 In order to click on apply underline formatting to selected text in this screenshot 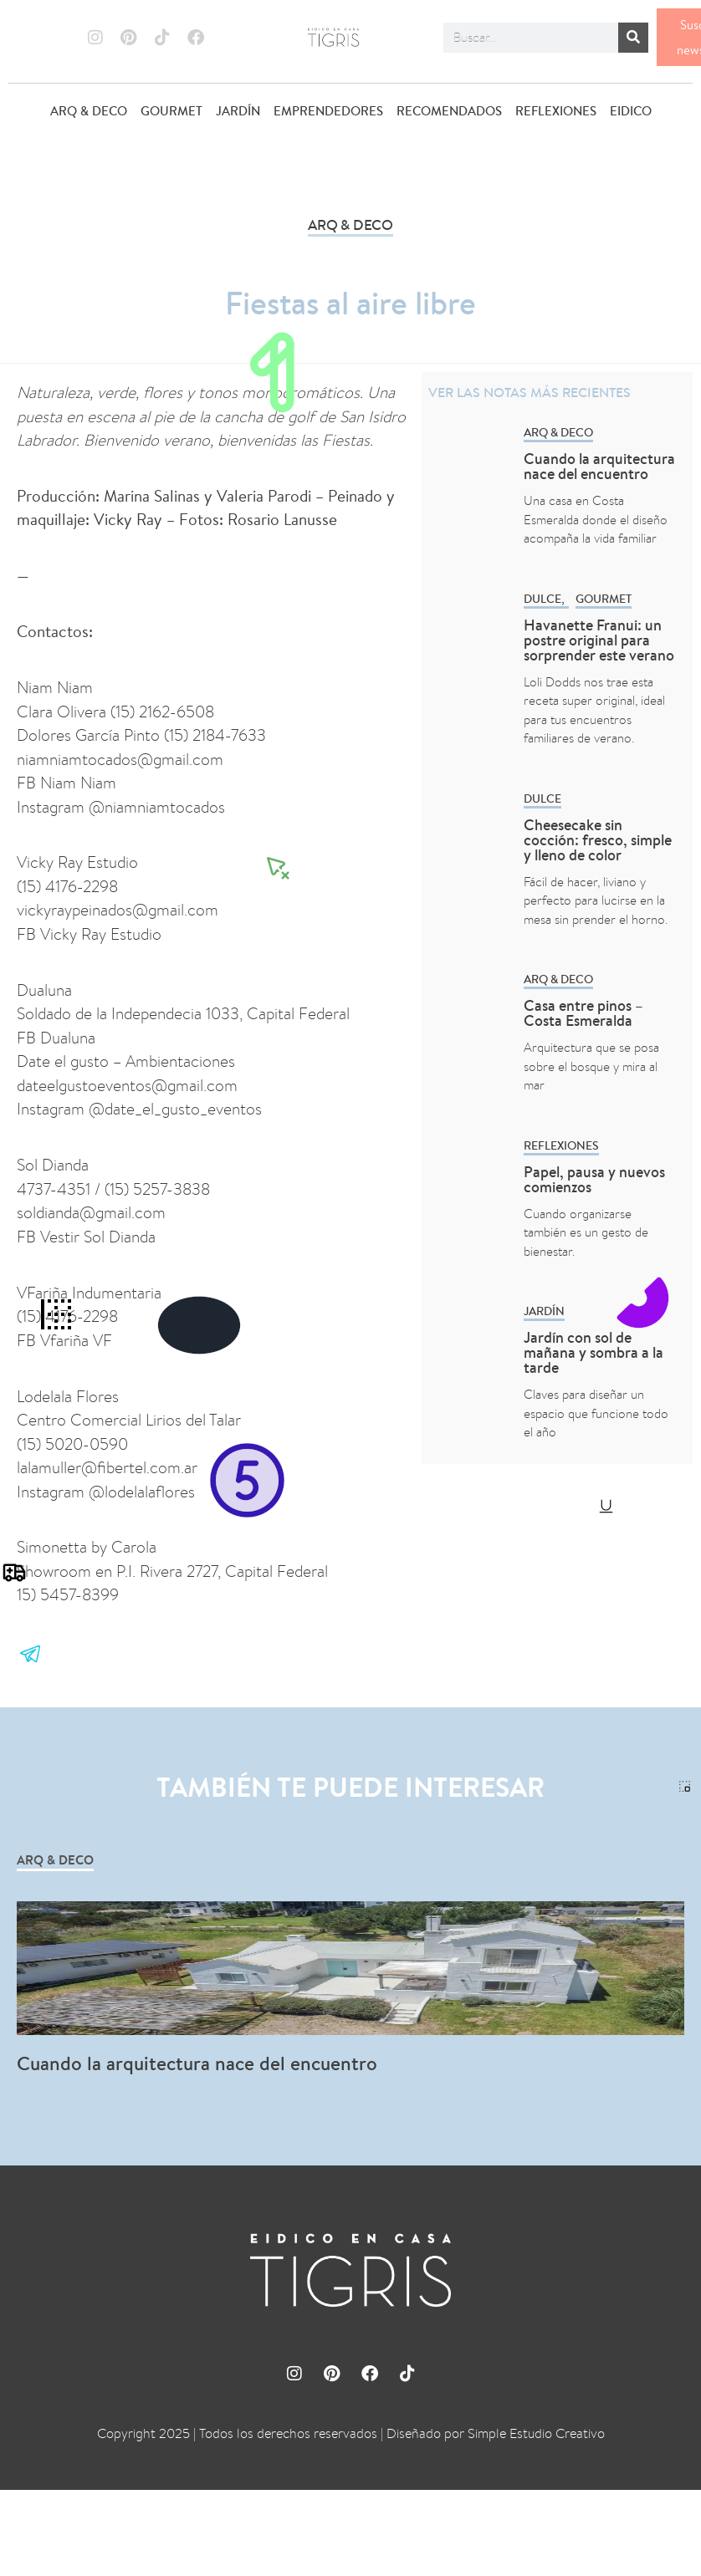, I will do `click(606, 1506)`.